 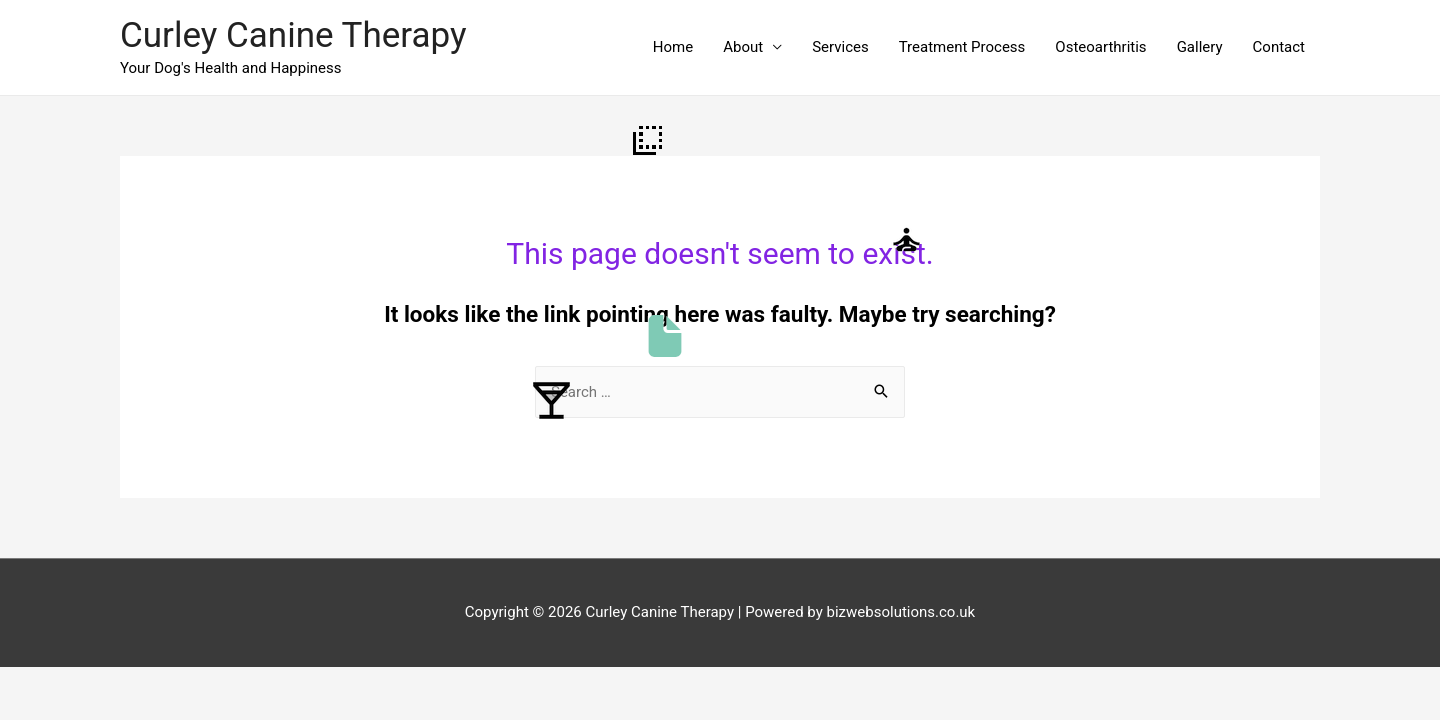 I want to click on send element to back of layer stack, so click(x=647, y=140).